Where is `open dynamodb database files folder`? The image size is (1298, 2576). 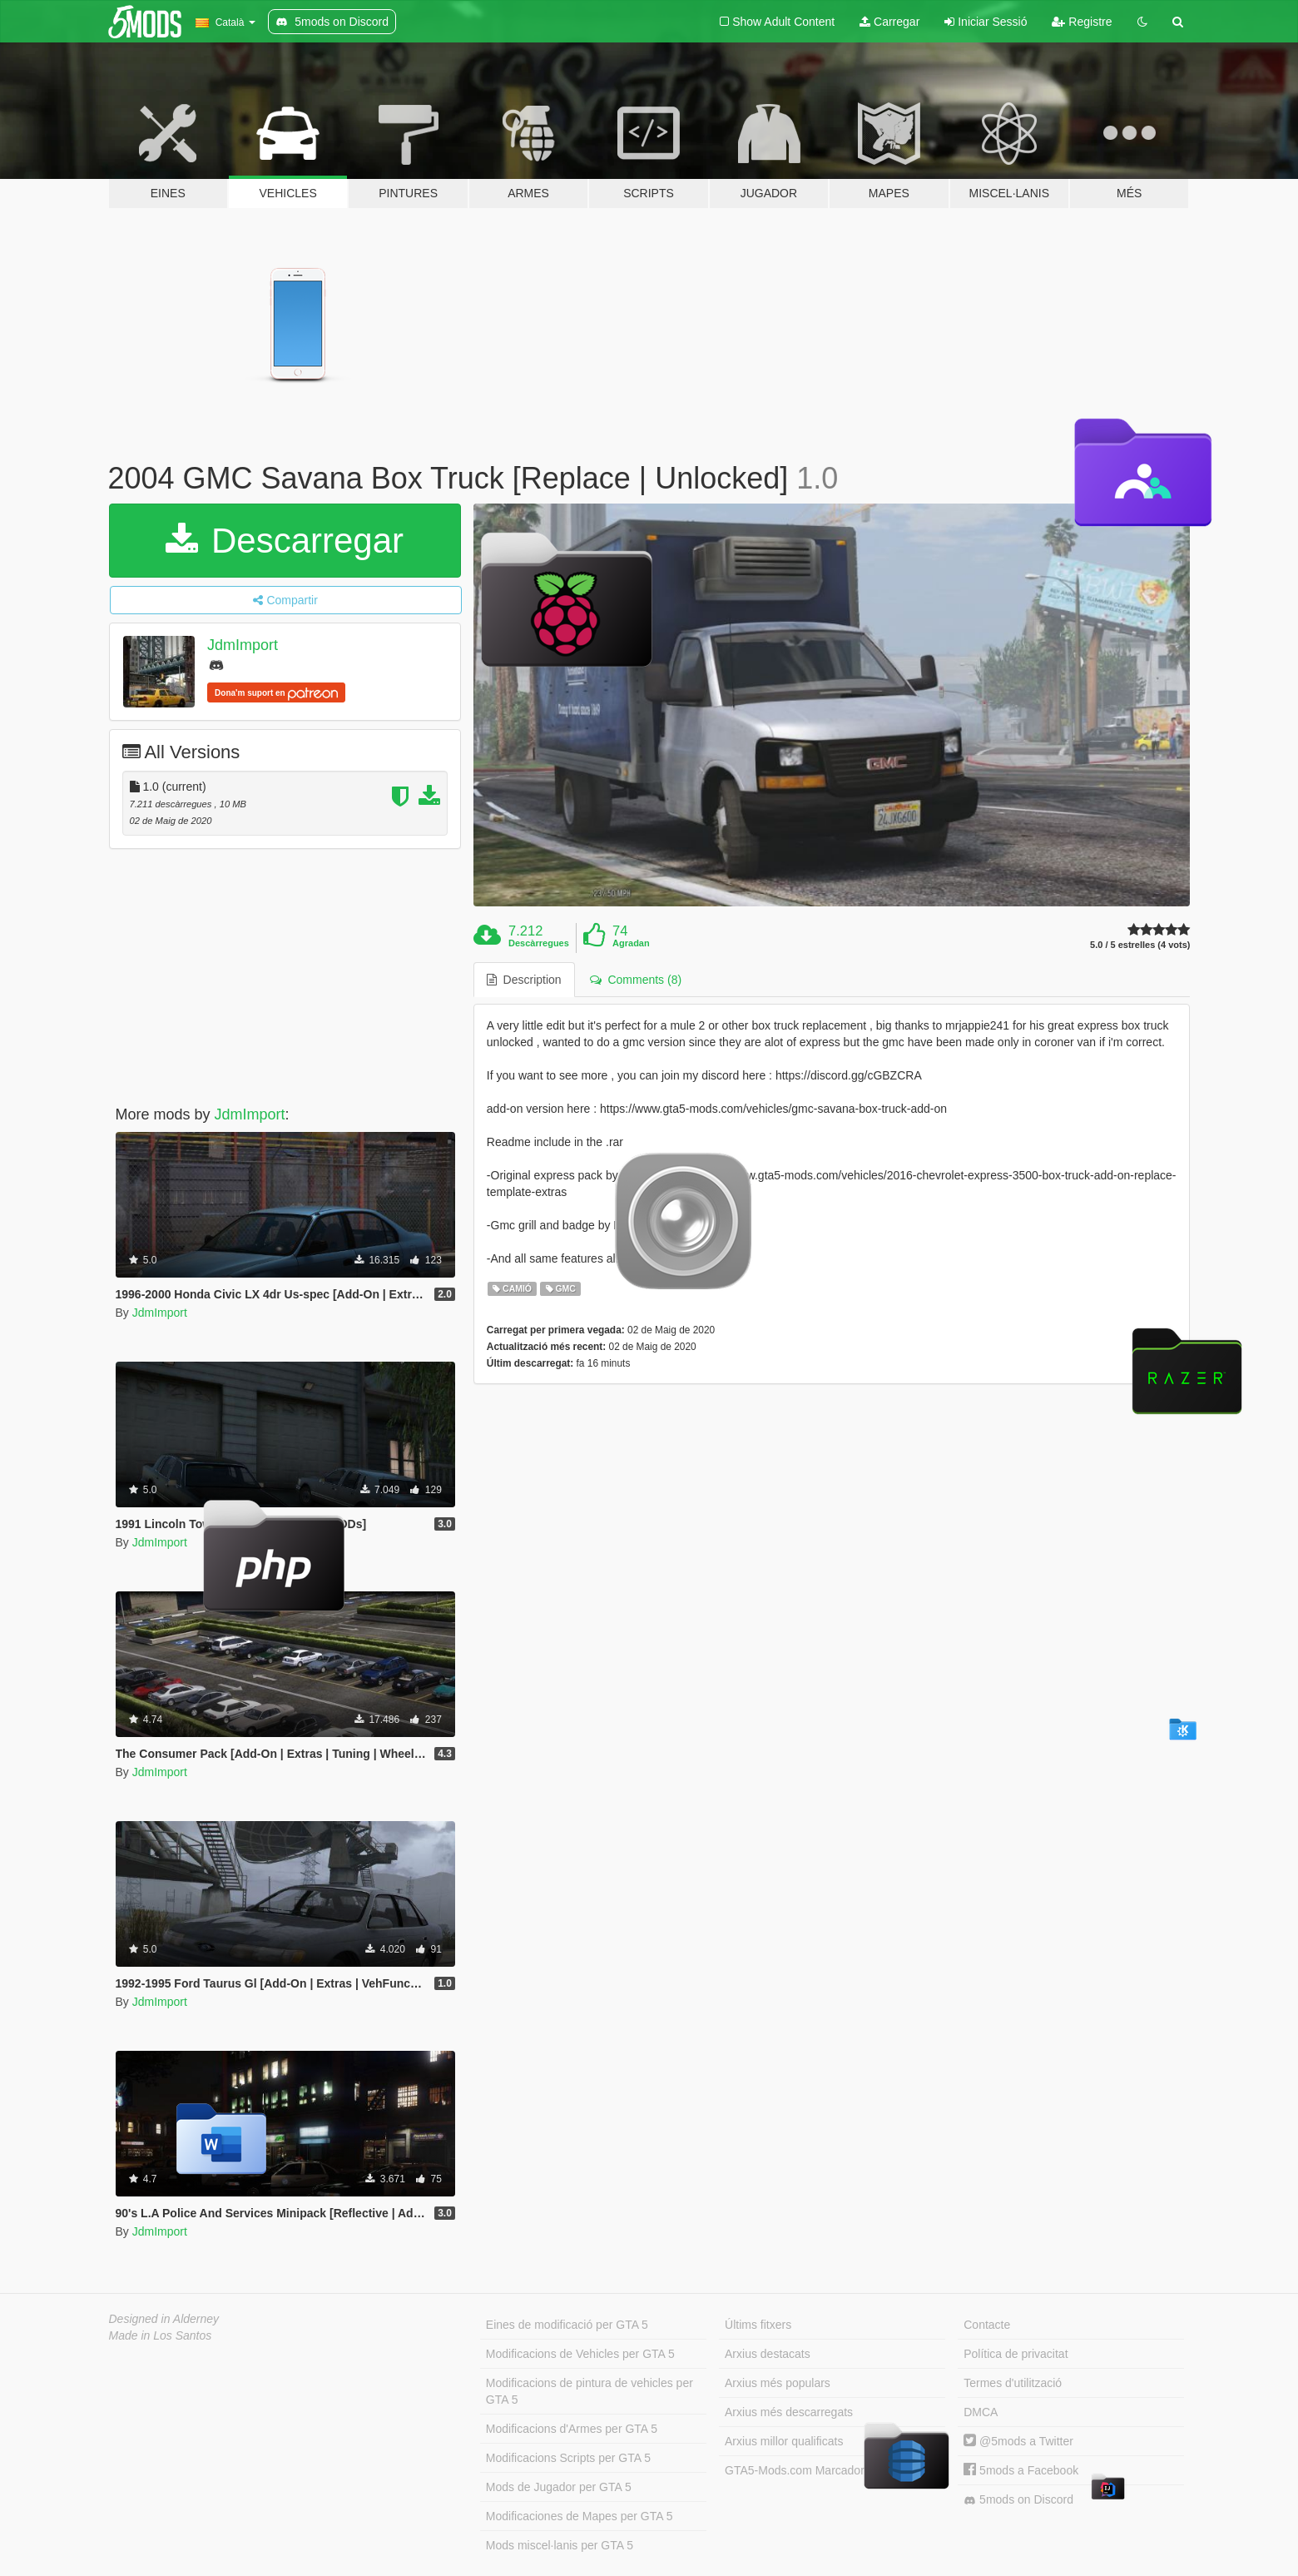
open dynamodb database files folder is located at coordinates (906, 2458).